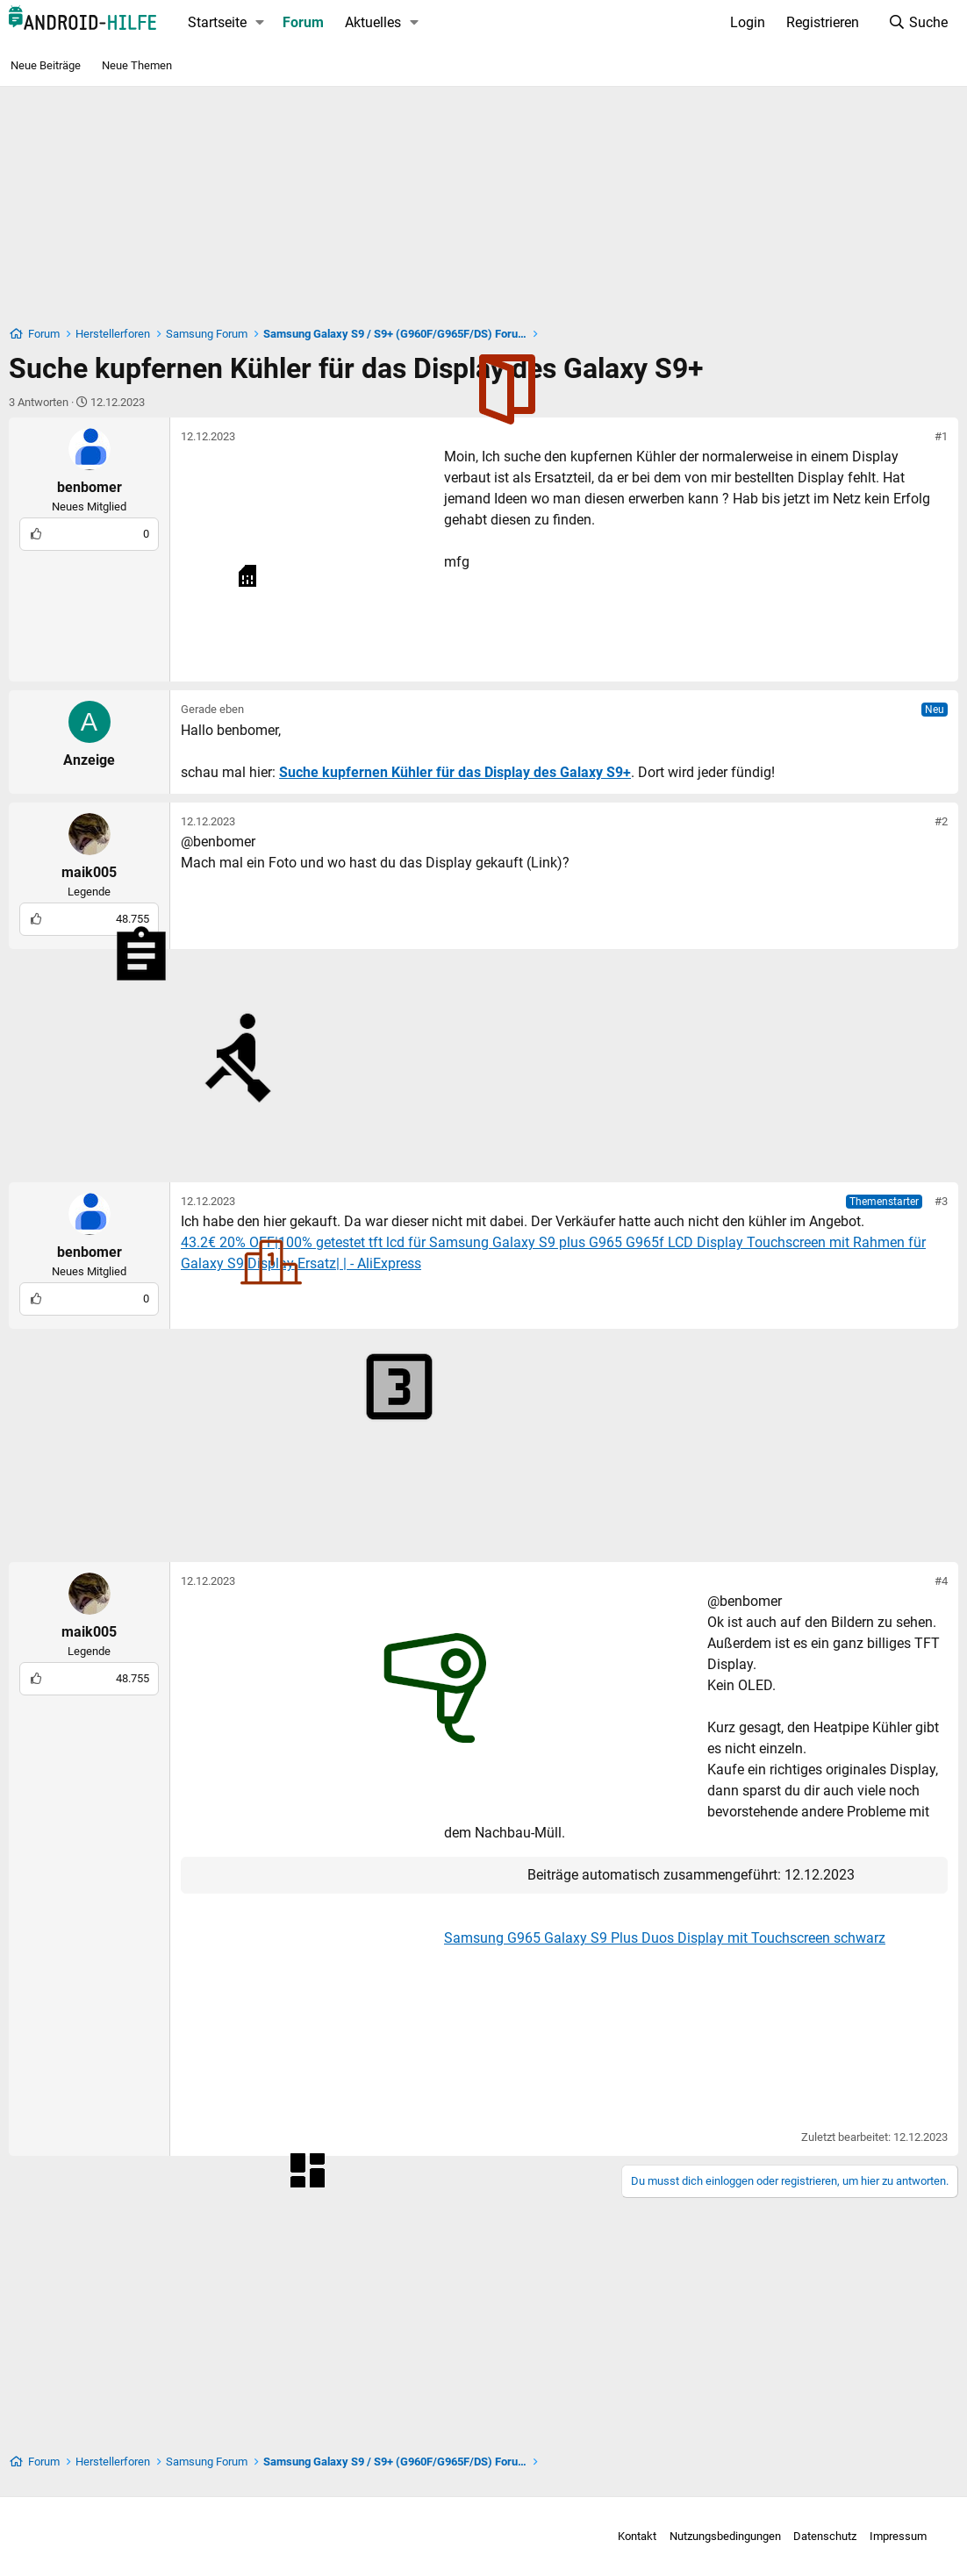 This screenshot has width=967, height=2576. What do you see at coordinates (437, 1682) in the screenshot?
I see `hair styling or salon services` at bounding box center [437, 1682].